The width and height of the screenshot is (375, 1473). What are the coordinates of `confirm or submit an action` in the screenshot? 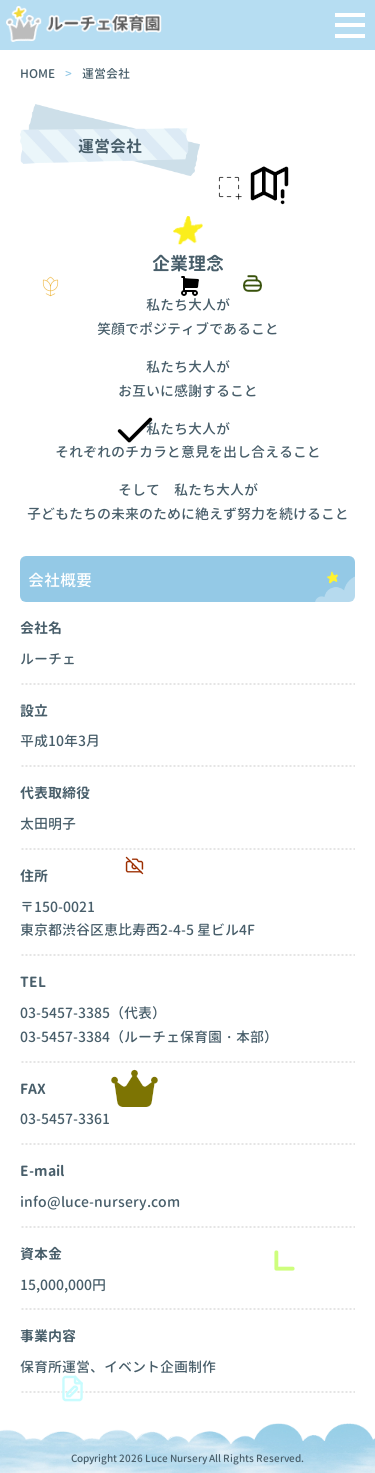 It's located at (135, 431).